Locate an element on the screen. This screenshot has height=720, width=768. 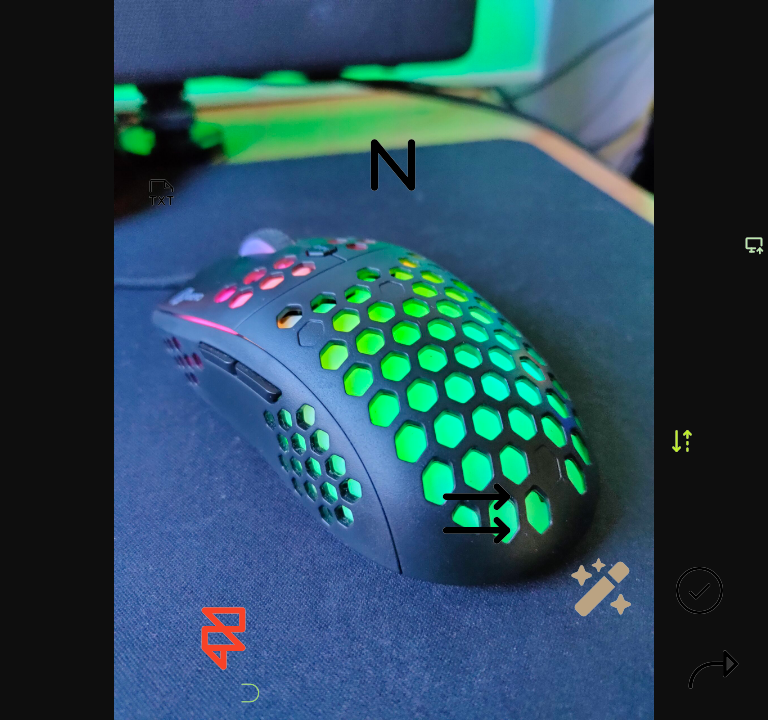
upload content to desktop is located at coordinates (754, 245).